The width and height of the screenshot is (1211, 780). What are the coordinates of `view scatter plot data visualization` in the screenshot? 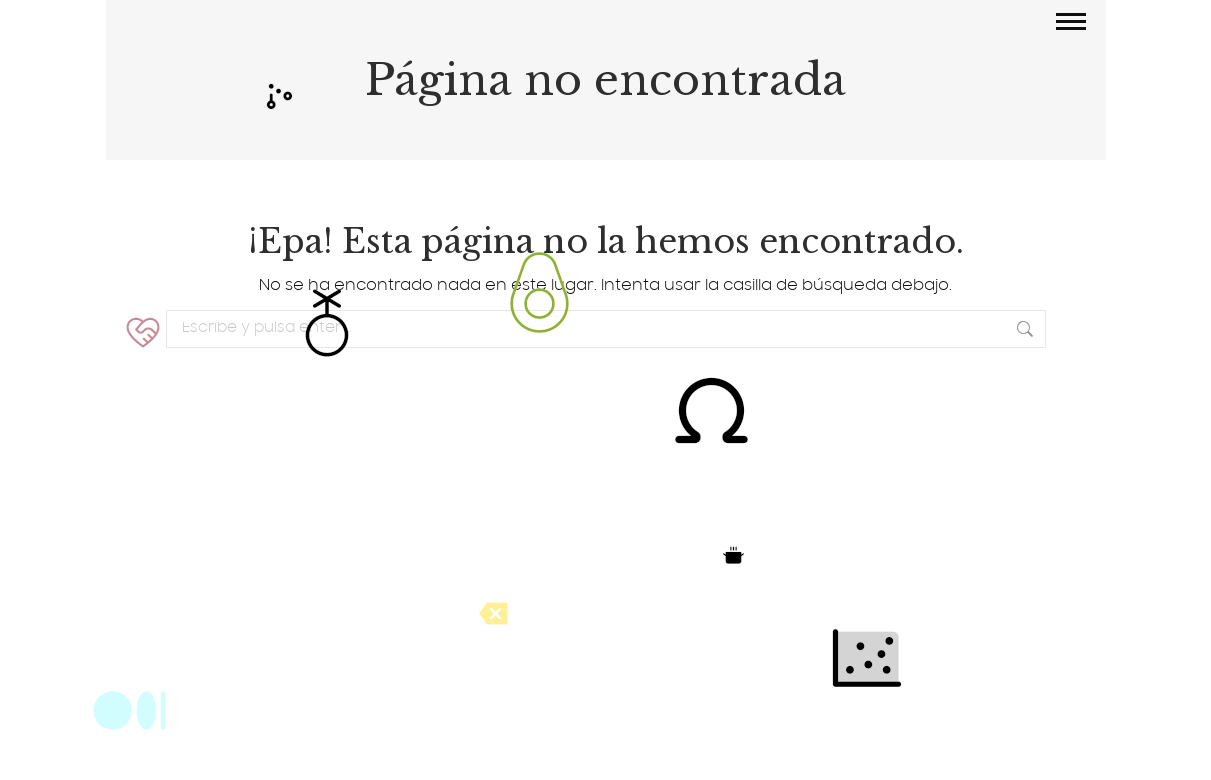 It's located at (867, 658).